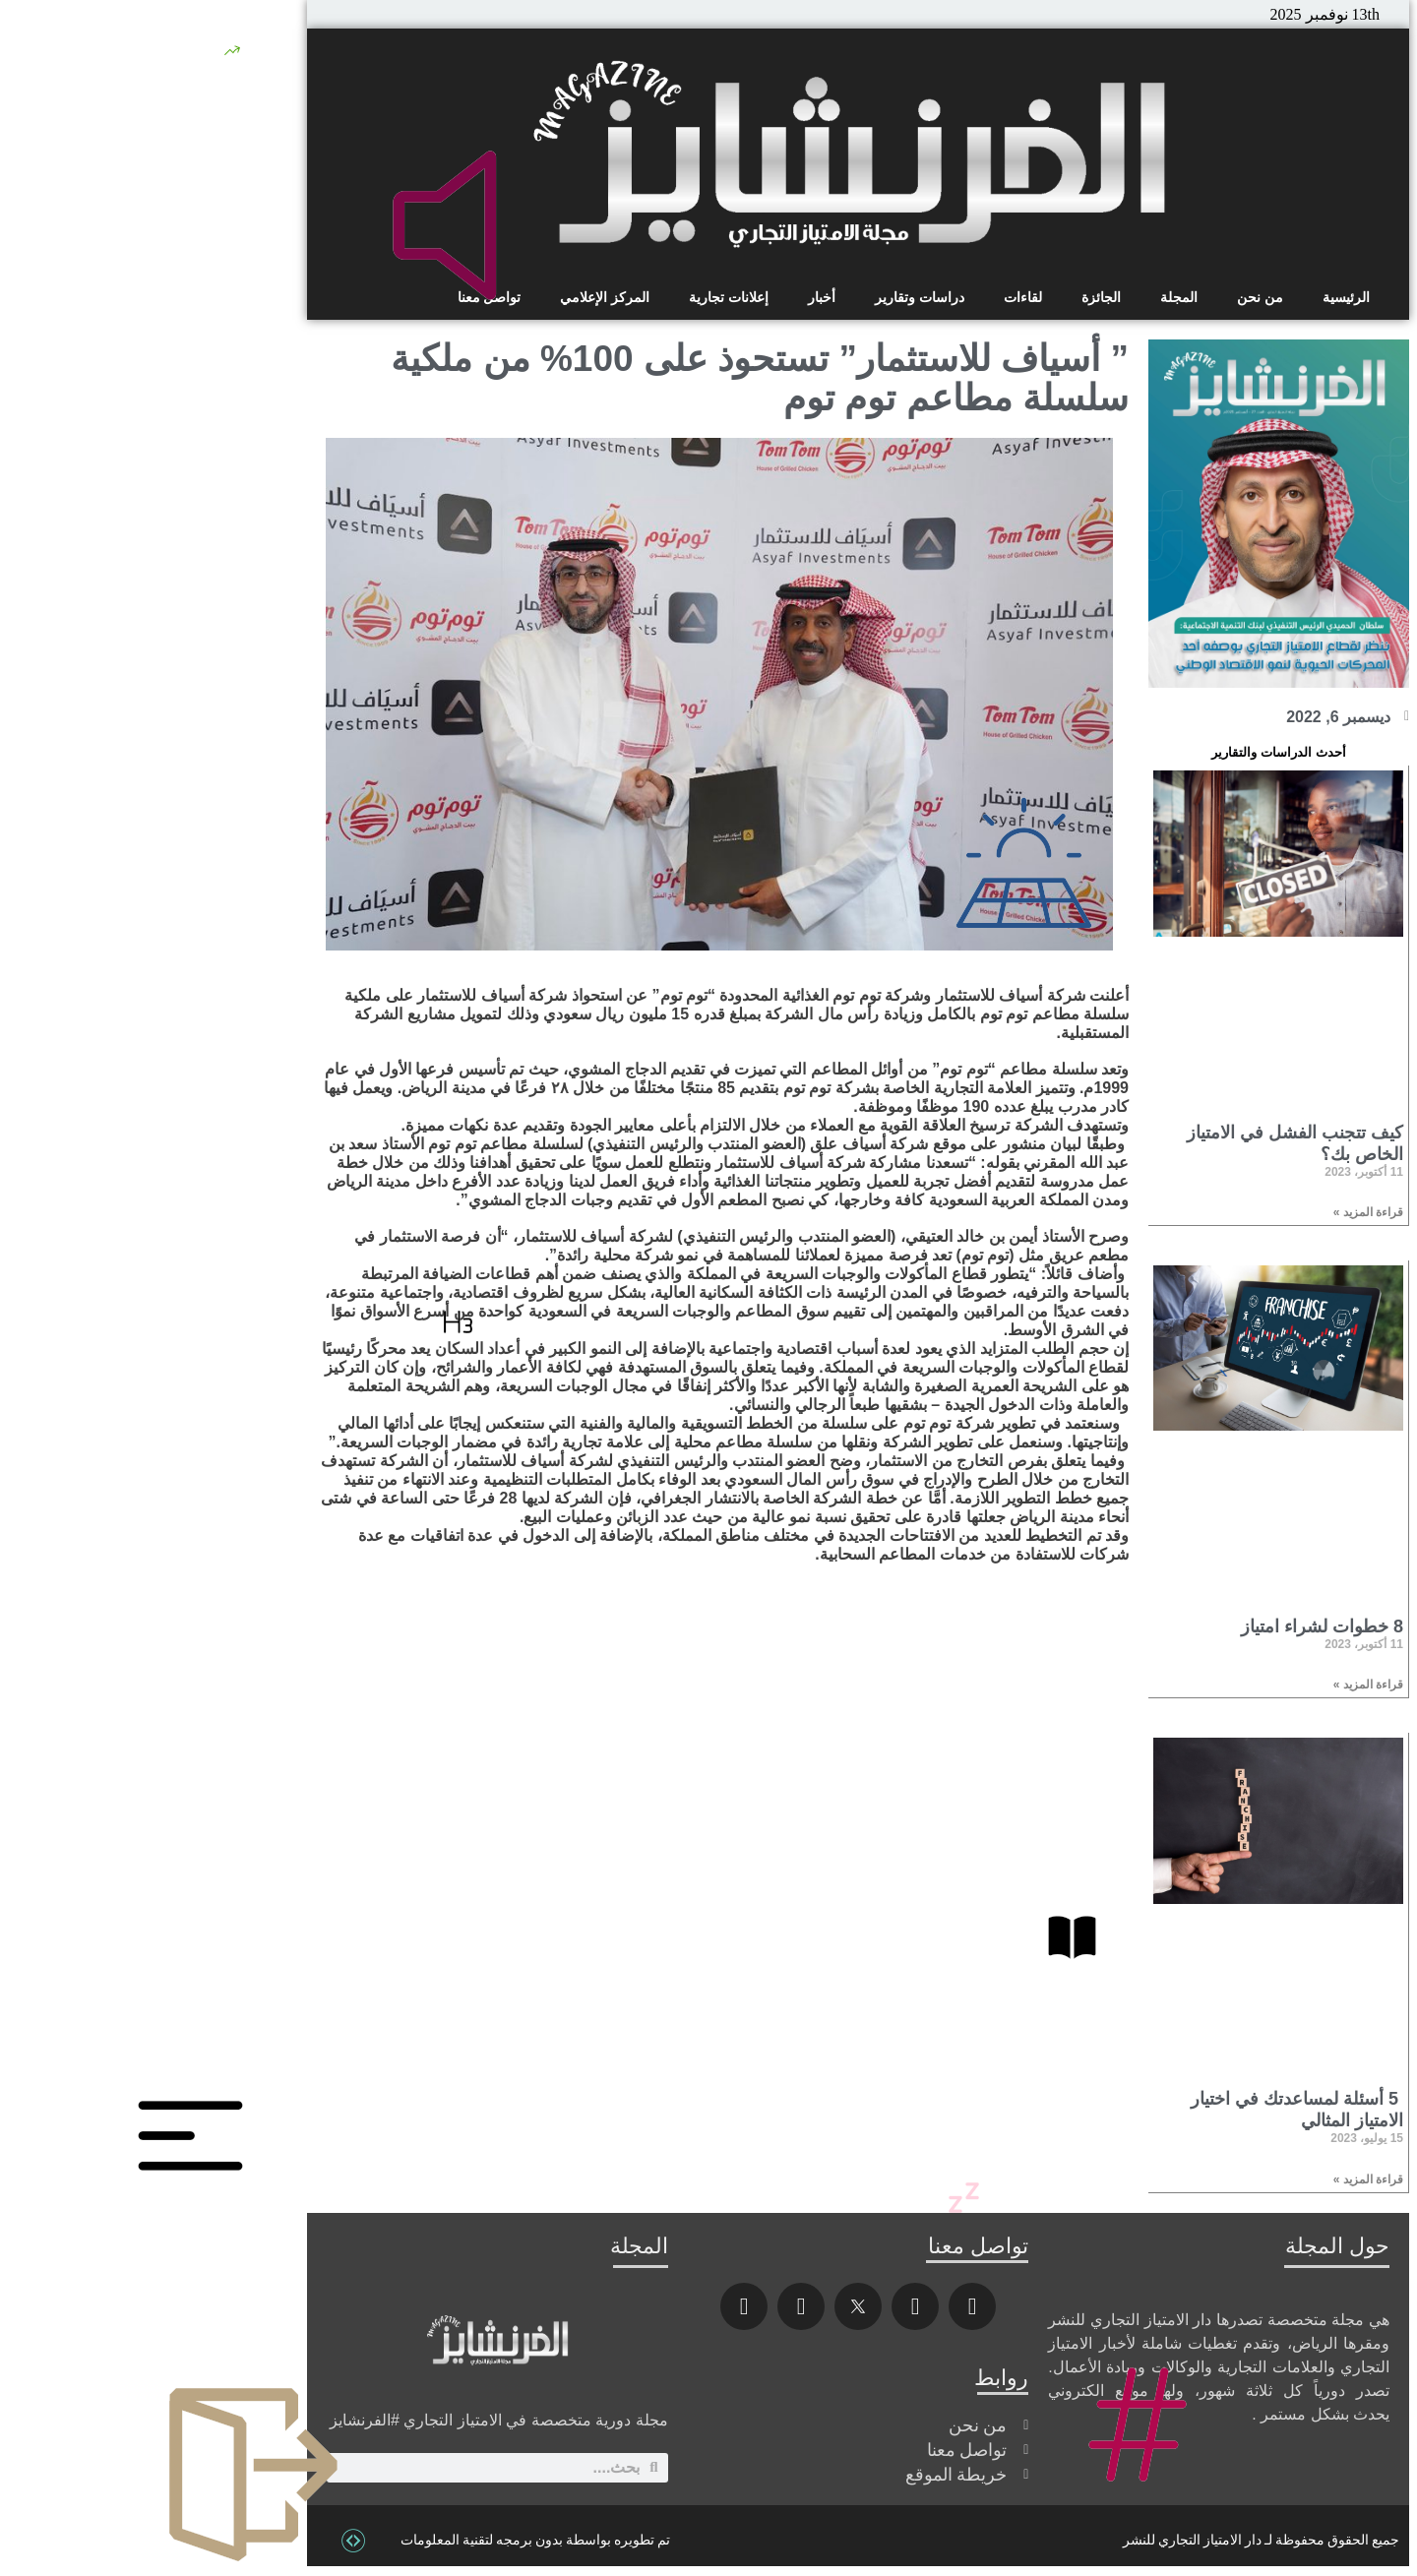 Image resolution: width=1417 pixels, height=2576 pixels. Describe the element at coordinates (458, 1321) in the screenshot. I see `format text as heading level 3` at that location.